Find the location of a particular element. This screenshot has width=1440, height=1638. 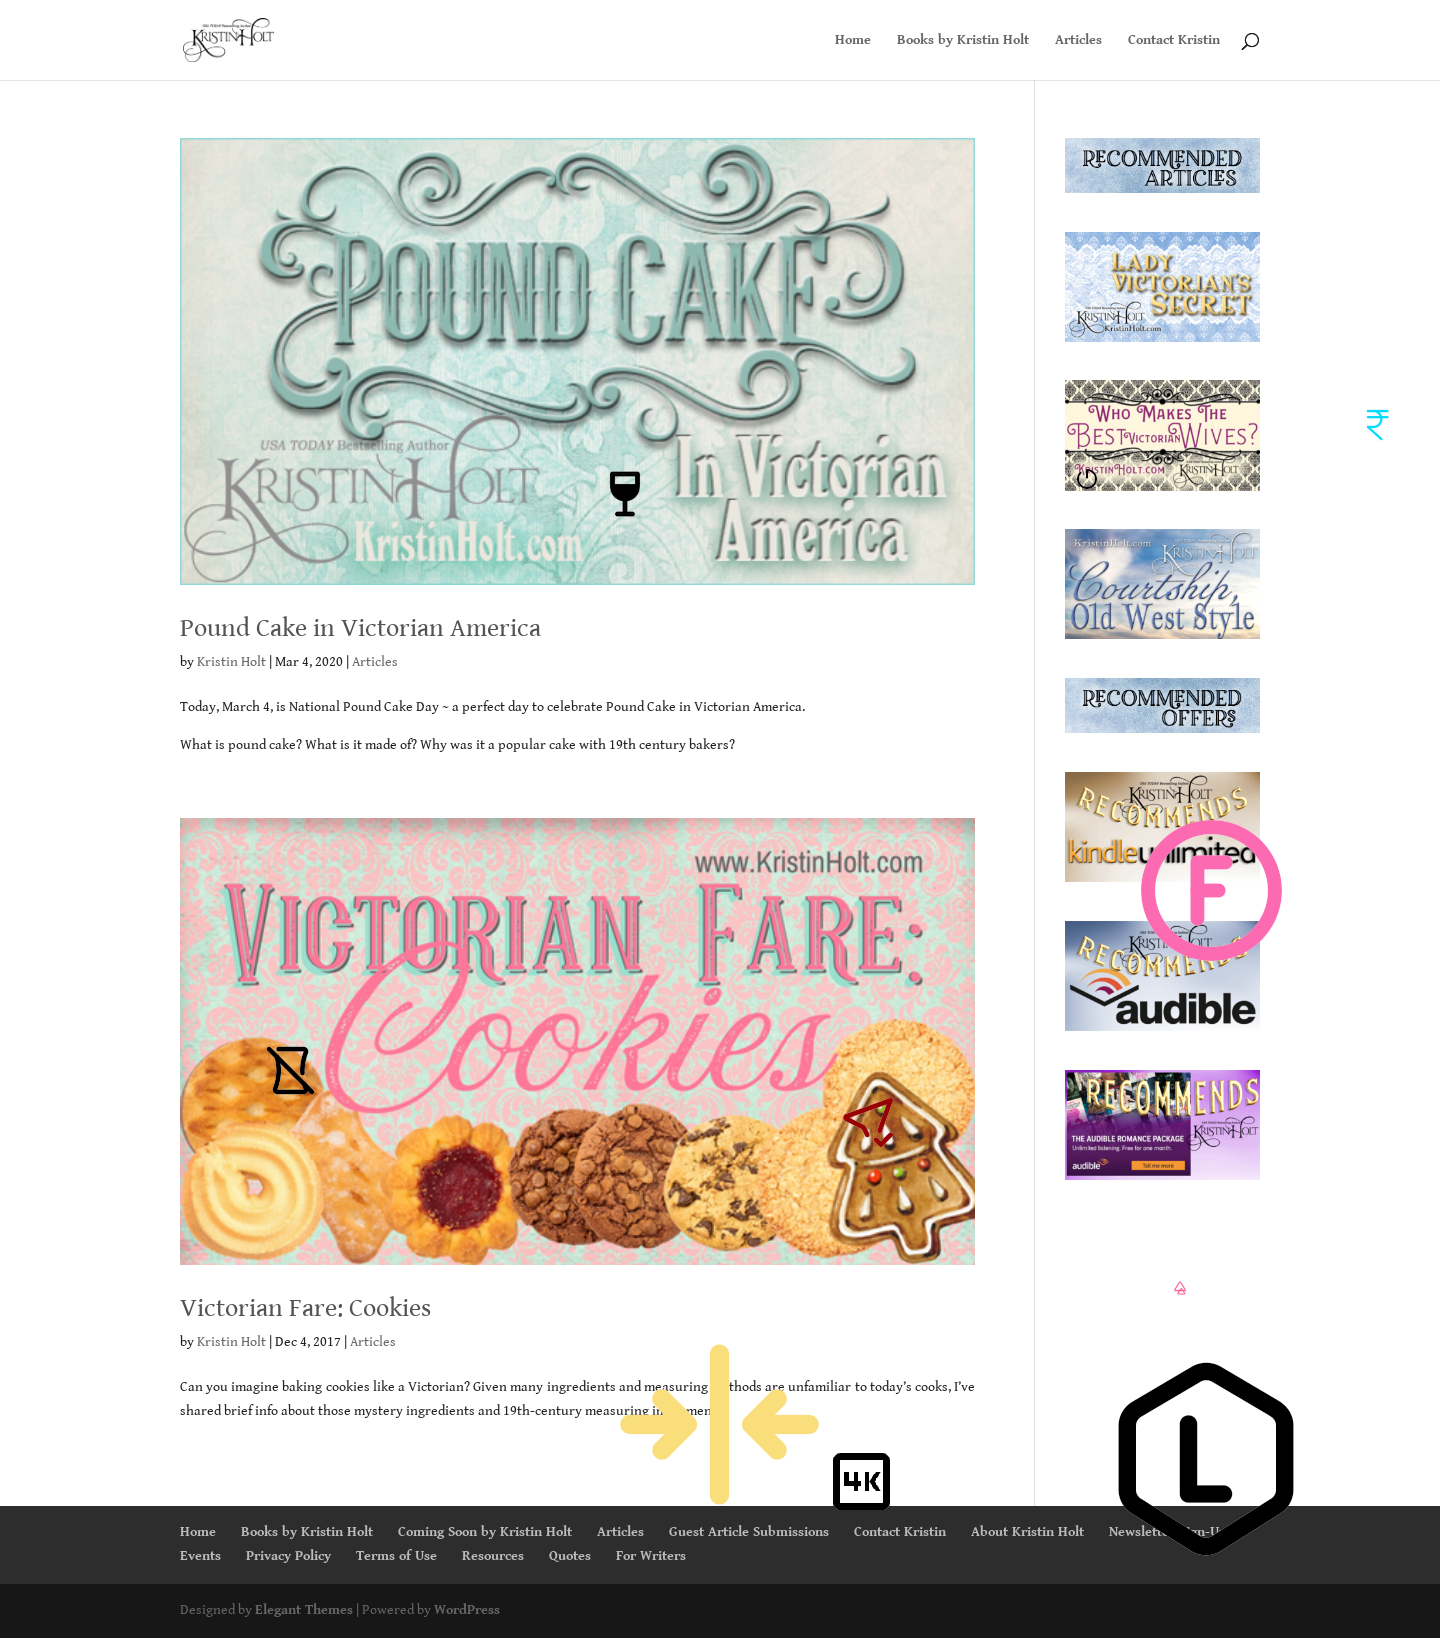

disable vertical panorama mode is located at coordinates (290, 1070).